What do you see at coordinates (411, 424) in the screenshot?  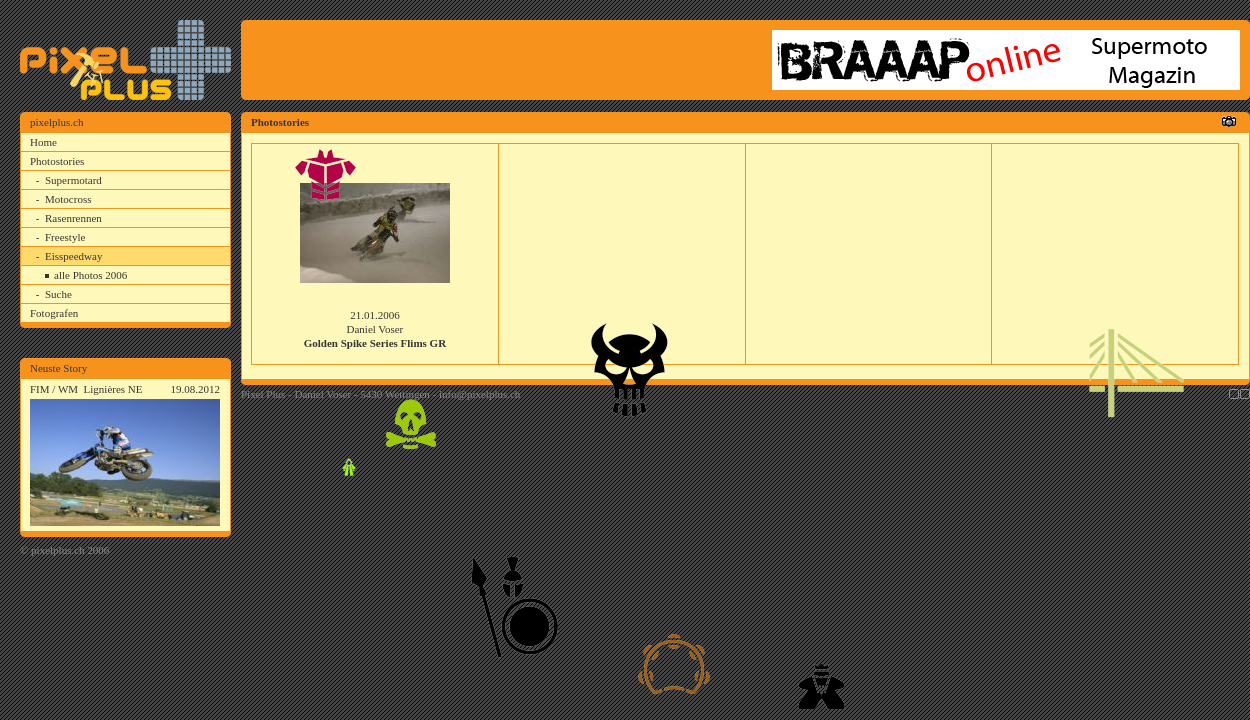 I see `enemy or creature type indicator in a game interface` at bounding box center [411, 424].